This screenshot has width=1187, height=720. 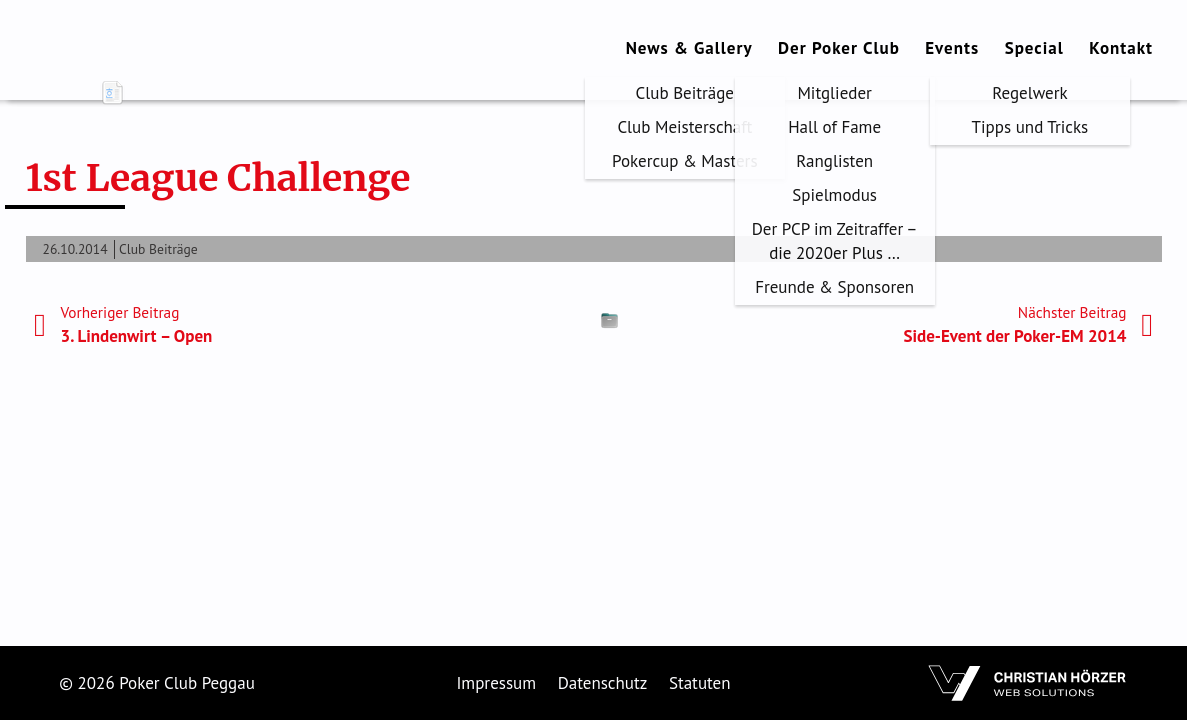 What do you see at coordinates (609, 320) in the screenshot?
I see `open the file manager application` at bounding box center [609, 320].